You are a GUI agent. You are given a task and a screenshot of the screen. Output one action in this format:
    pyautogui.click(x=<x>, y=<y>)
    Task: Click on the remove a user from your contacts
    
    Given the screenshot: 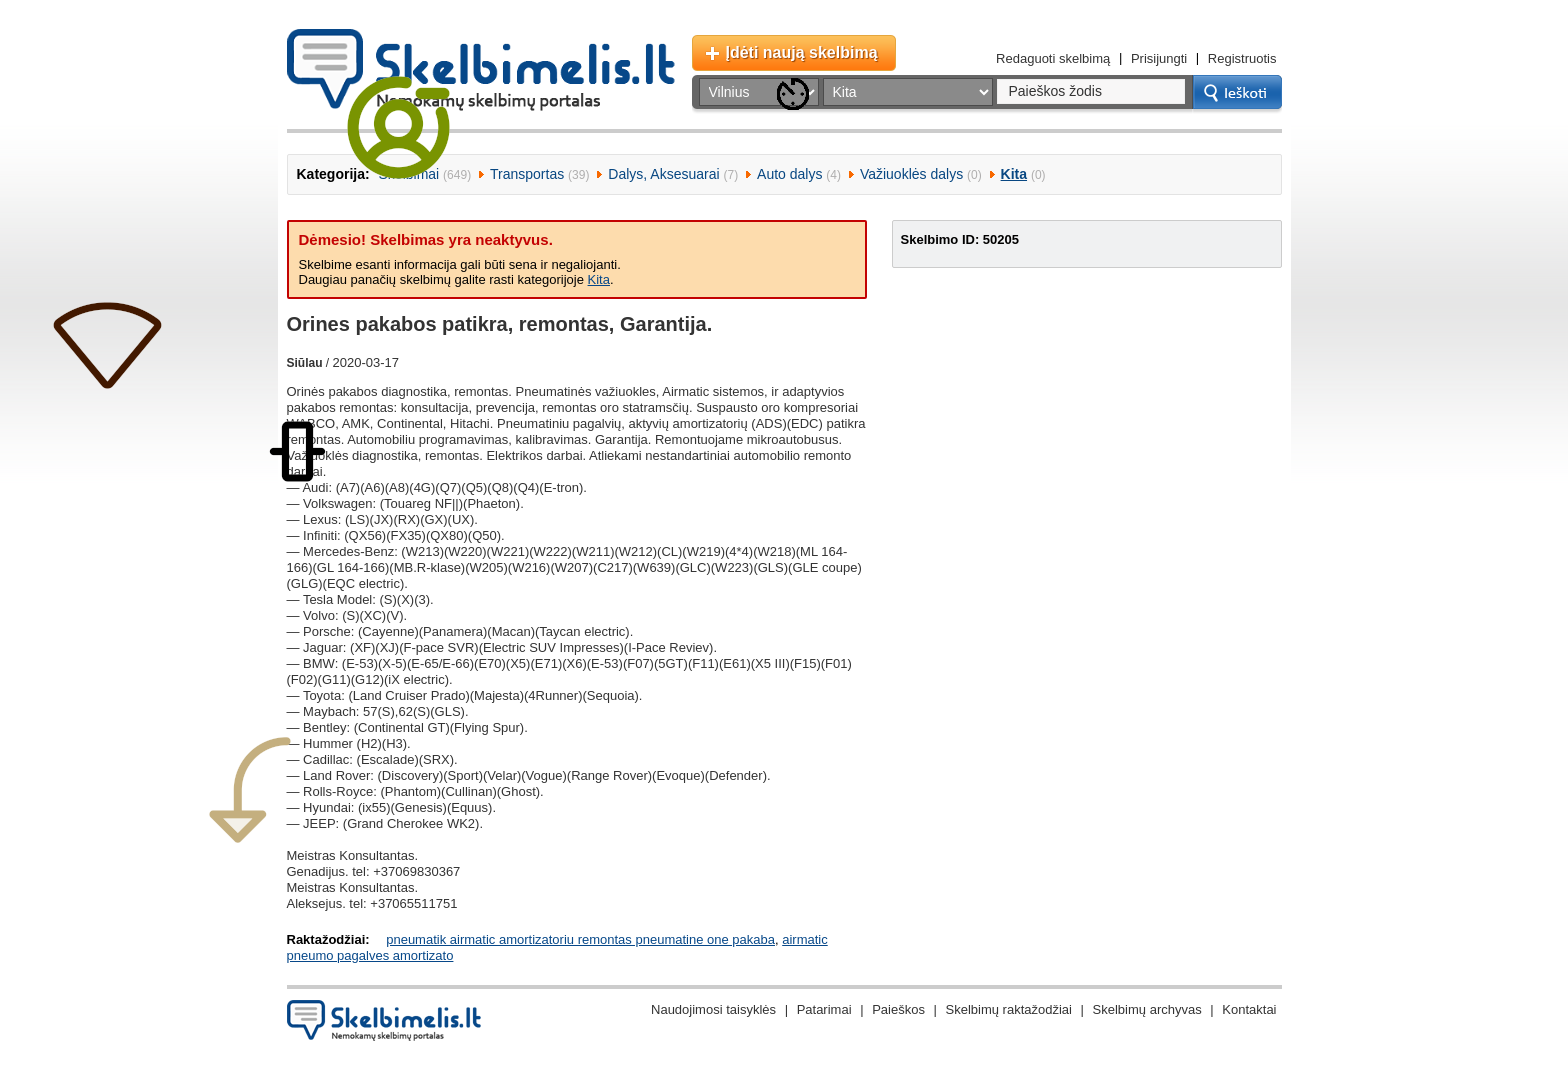 What is the action you would take?
    pyautogui.click(x=398, y=127)
    